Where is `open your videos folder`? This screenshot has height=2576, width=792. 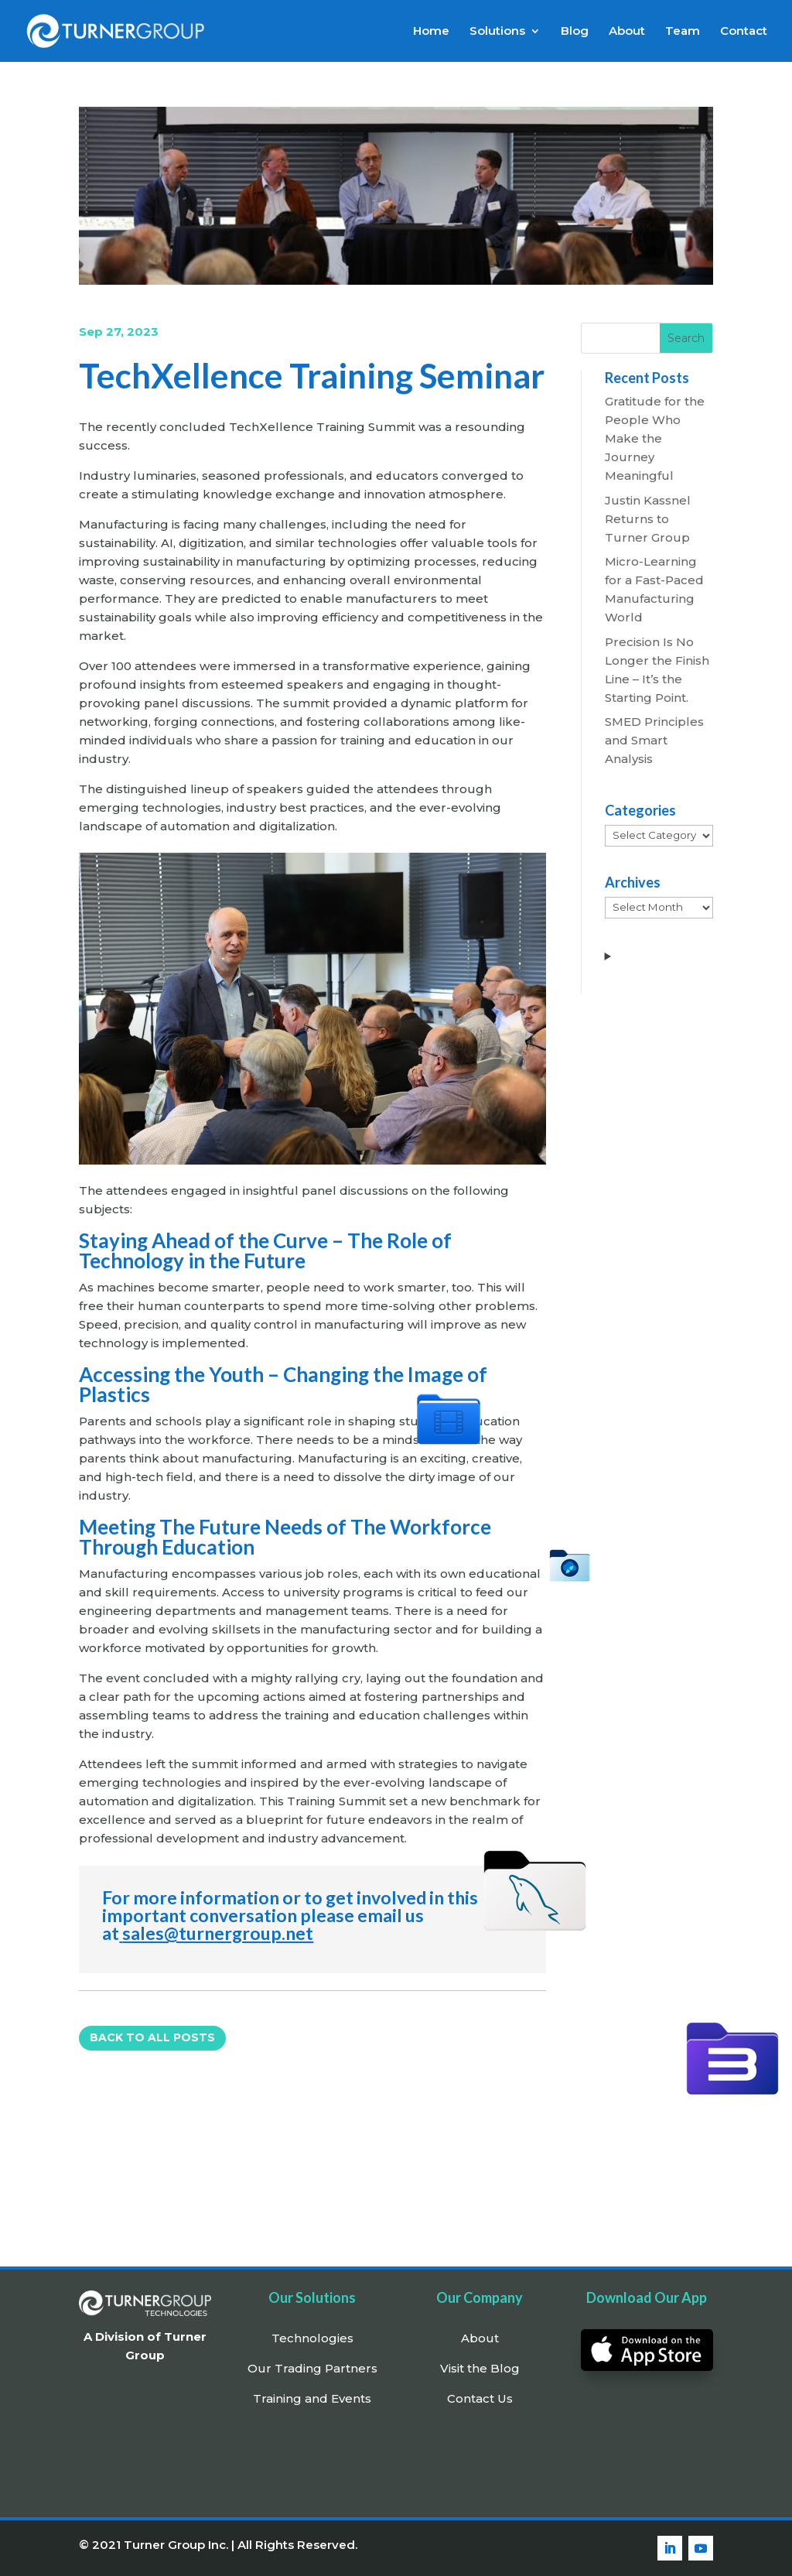
open your videos folder is located at coordinates (449, 1419).